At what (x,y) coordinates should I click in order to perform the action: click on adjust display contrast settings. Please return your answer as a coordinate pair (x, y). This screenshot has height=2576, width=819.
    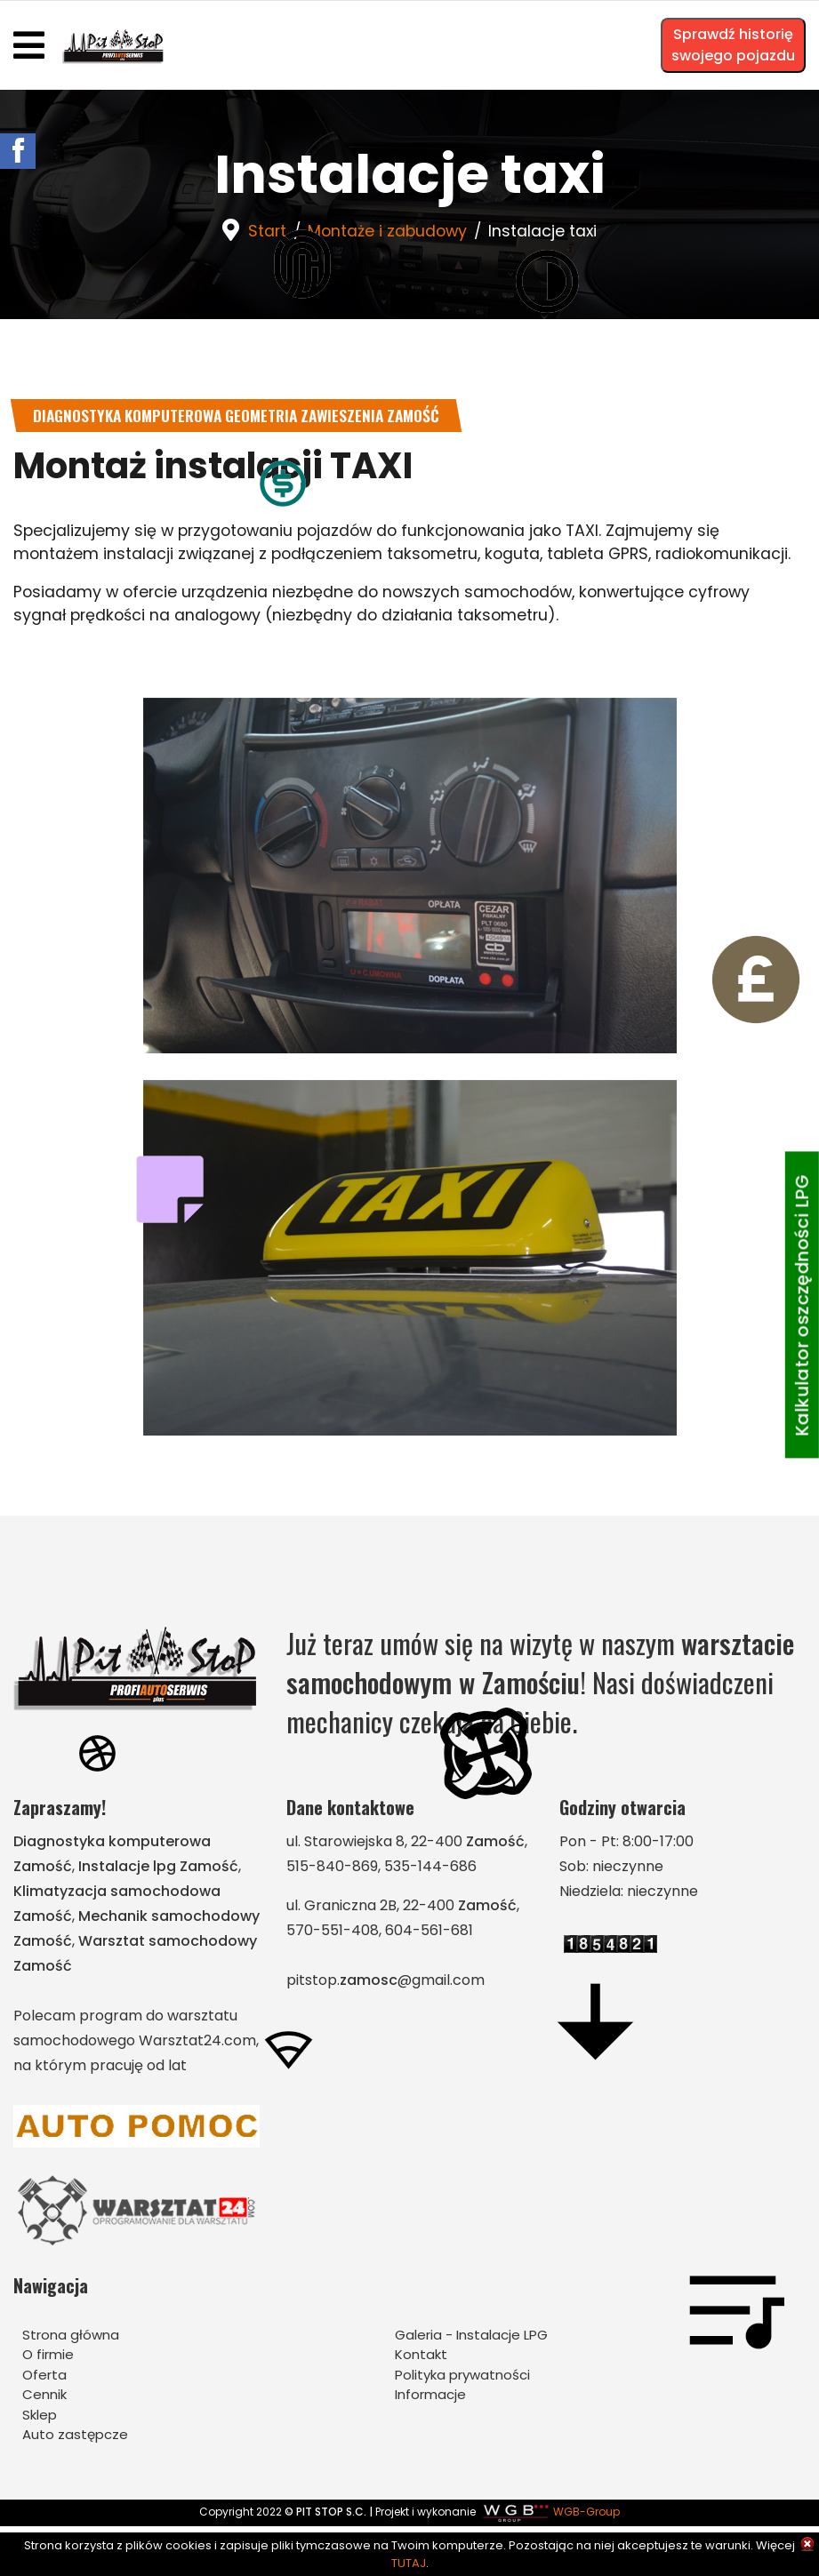
    Looking at the image, I should click on (547, 281).